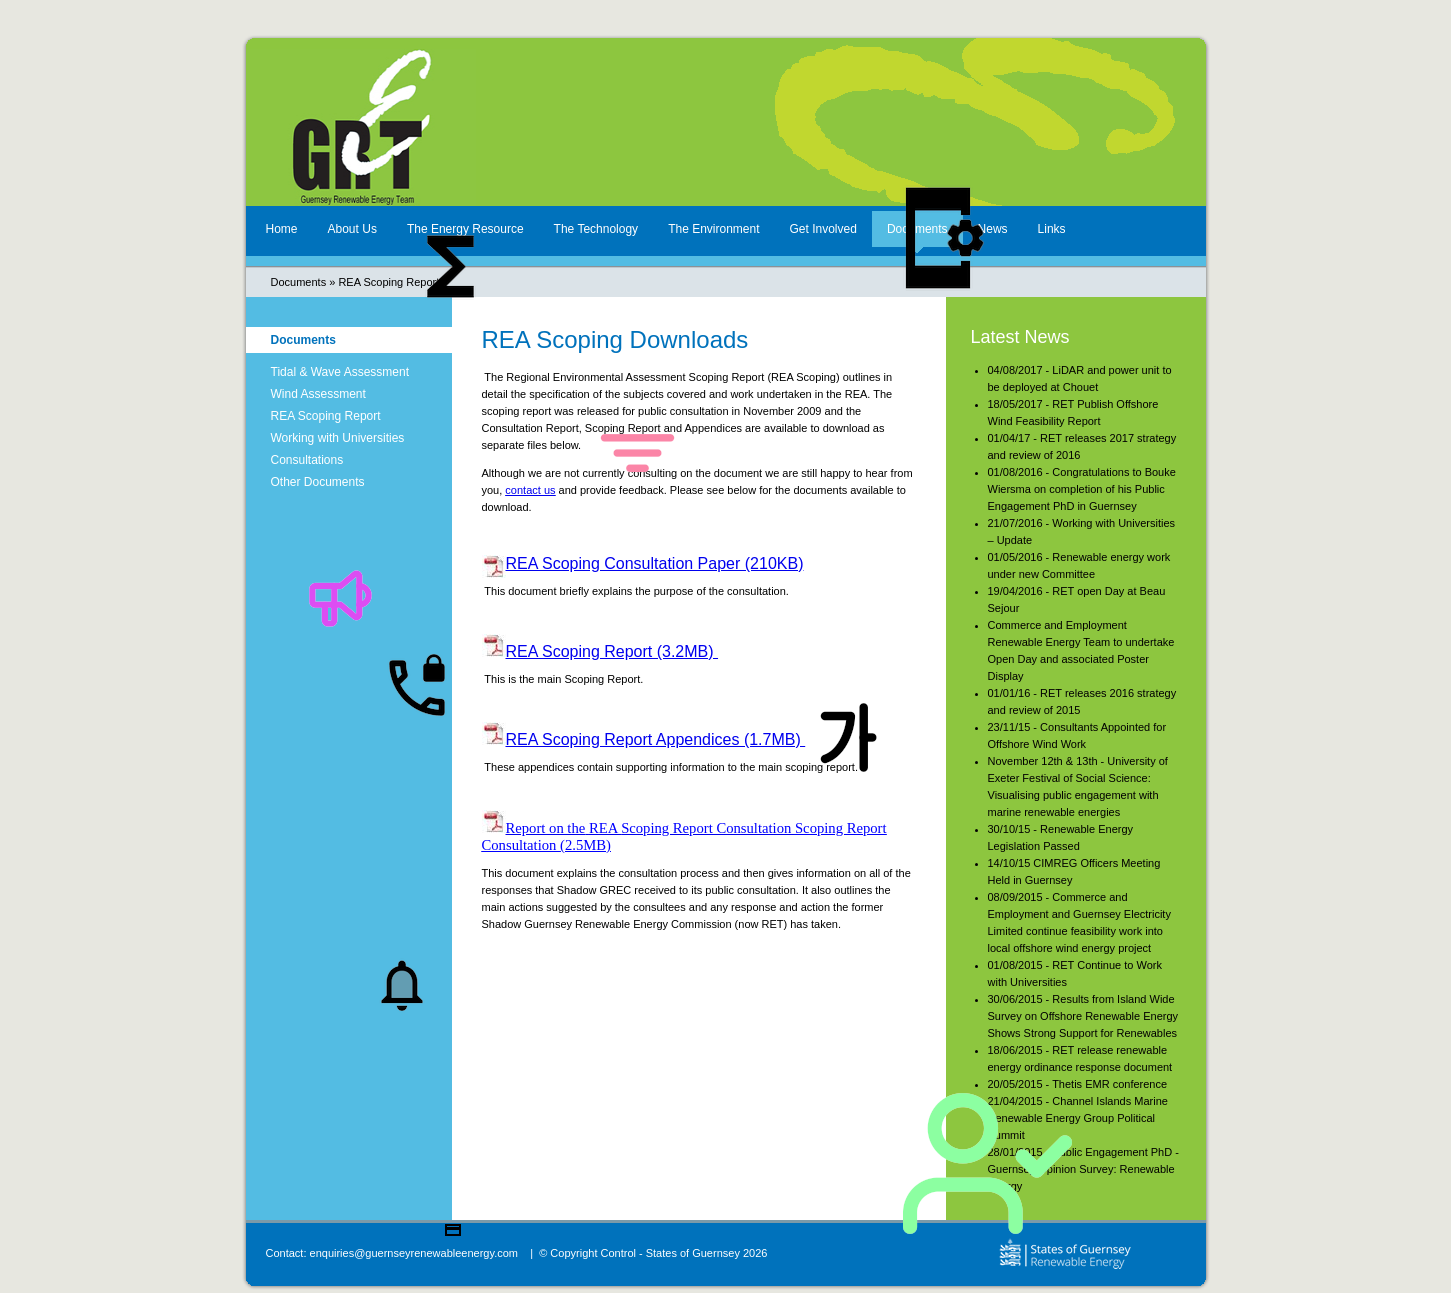 The width and height of the screenshot is (1451, 1293). I want to click on make an announcement or broadcast, so click(340, 598).